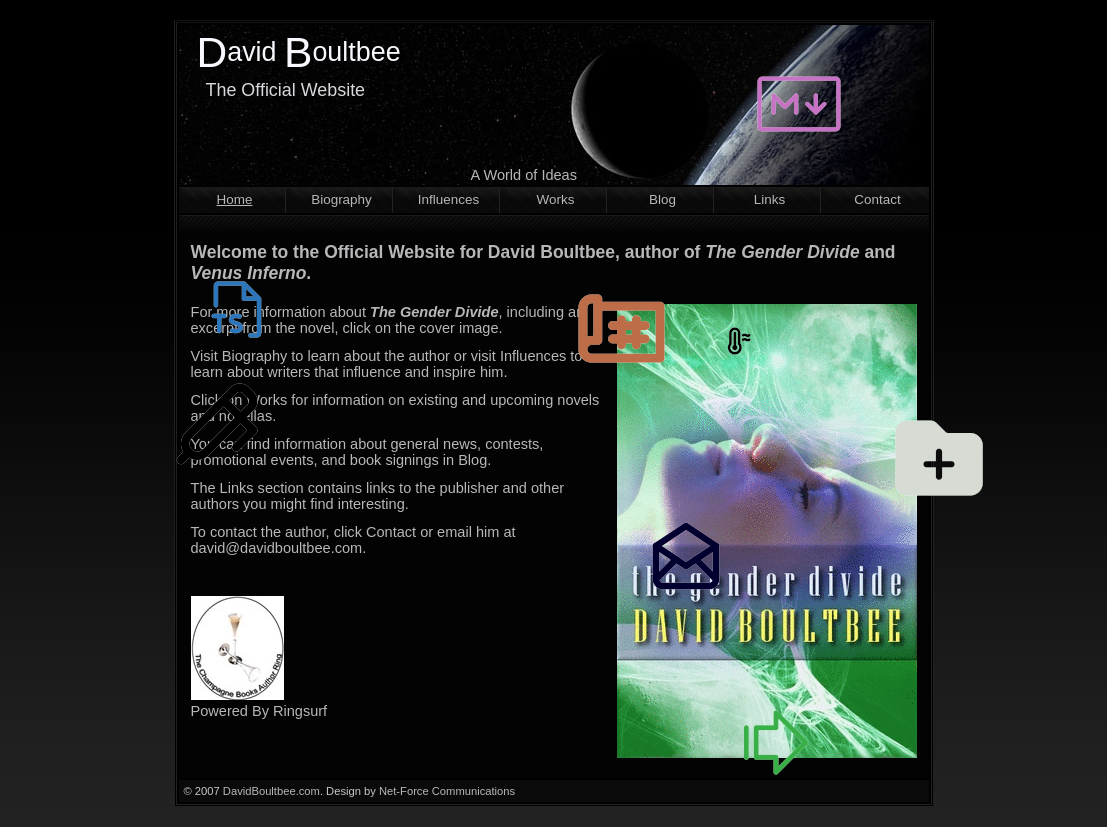 The height and width of the screenshot is (827, 1107). Describe the element at coordinates (237, 309) in the screenshot. I see `a TypeScript file` at that location.